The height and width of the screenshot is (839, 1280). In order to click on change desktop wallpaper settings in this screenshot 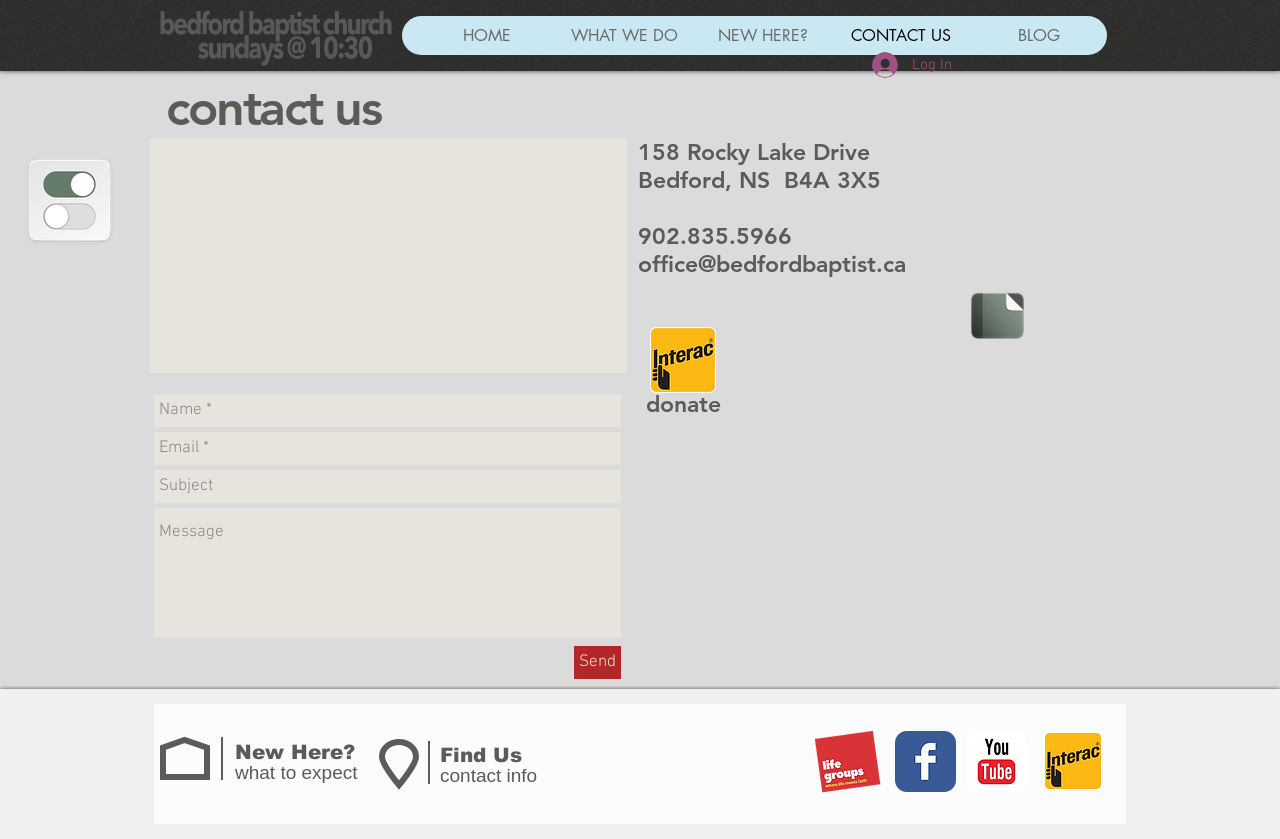, I will do `click(997, 314)`.